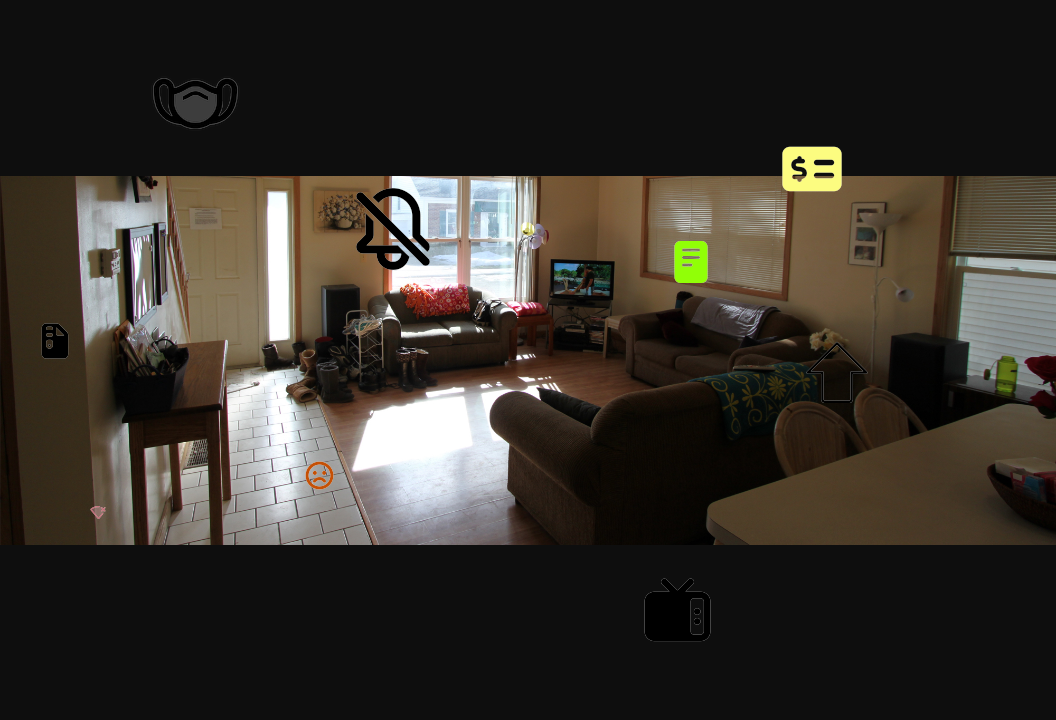  I want to click on wifi connection unavailable or disconnected, so click(98, 512).